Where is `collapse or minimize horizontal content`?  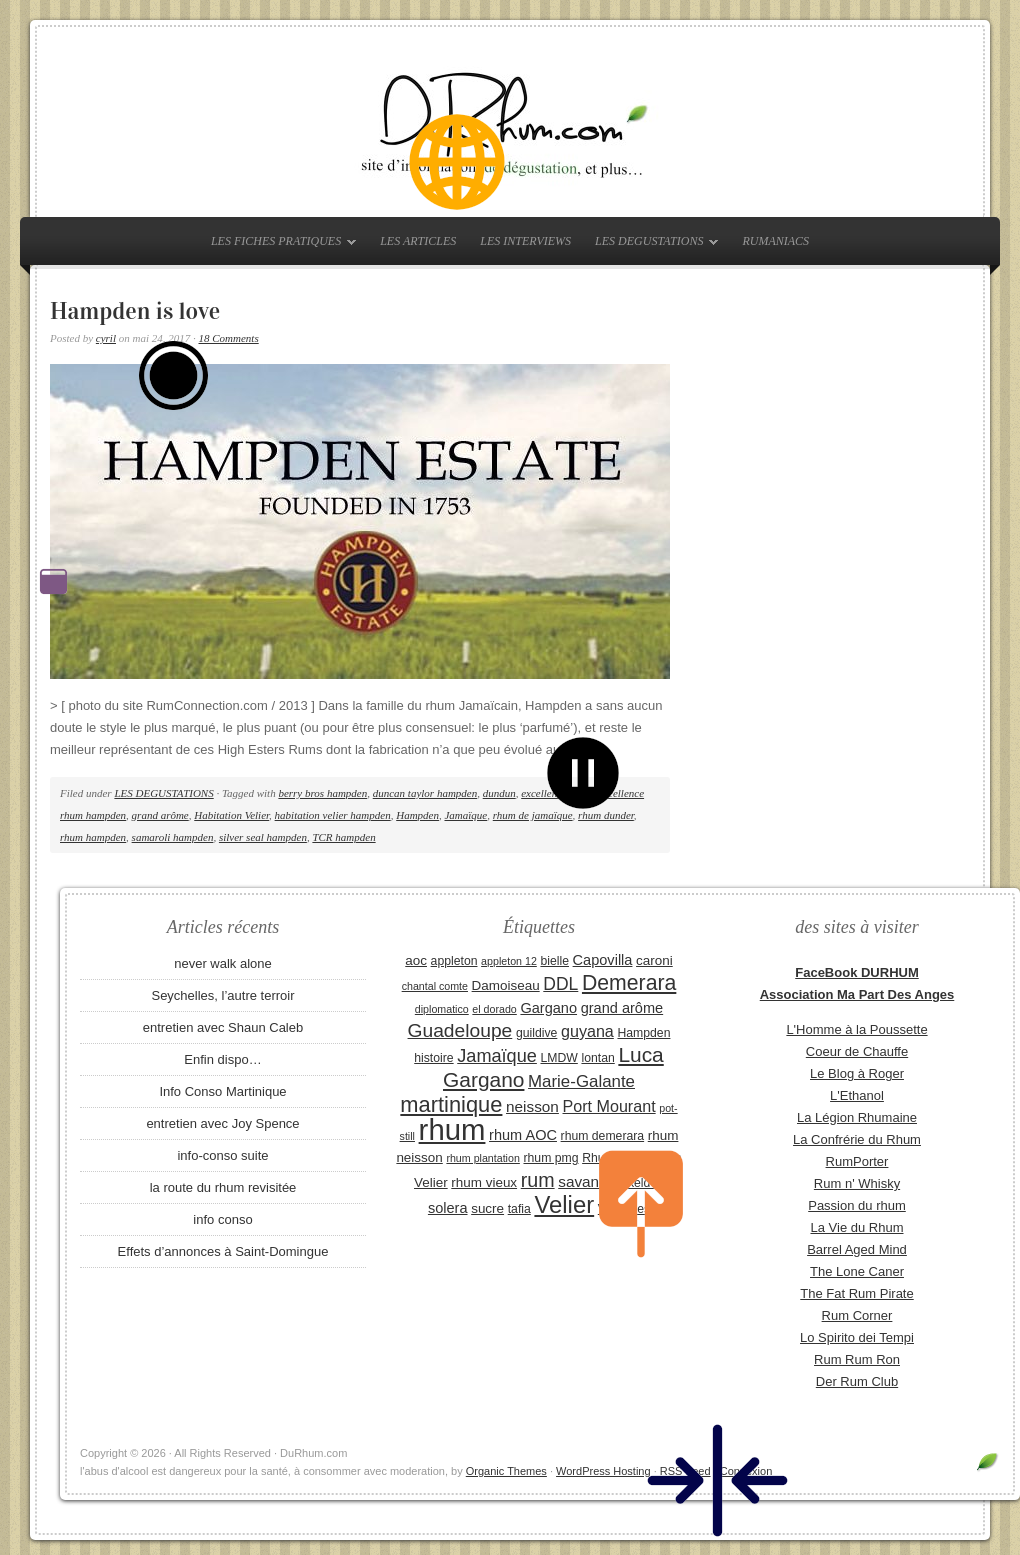
collapse or minimize horizontal content is located at coordinates (717, 1480).